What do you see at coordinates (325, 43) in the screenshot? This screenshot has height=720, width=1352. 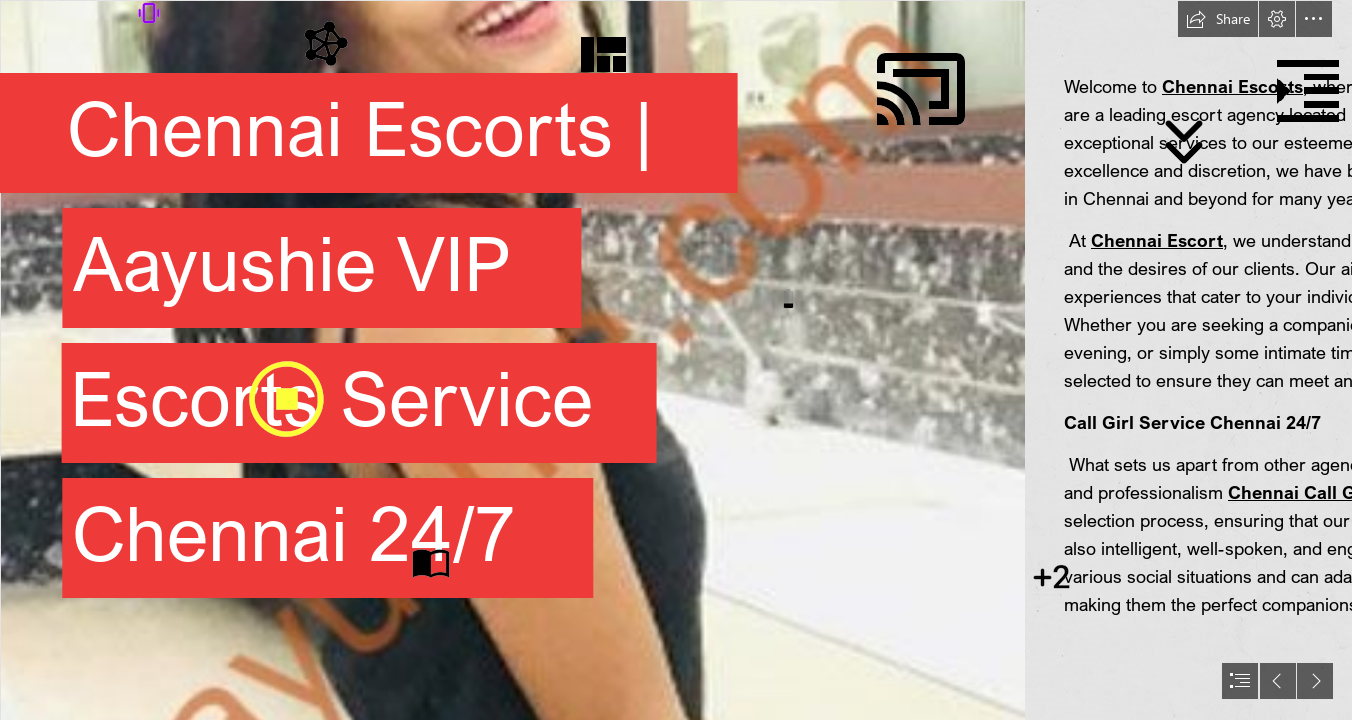 I see `connect to the fediverse network` at bounding box center [325, 43].